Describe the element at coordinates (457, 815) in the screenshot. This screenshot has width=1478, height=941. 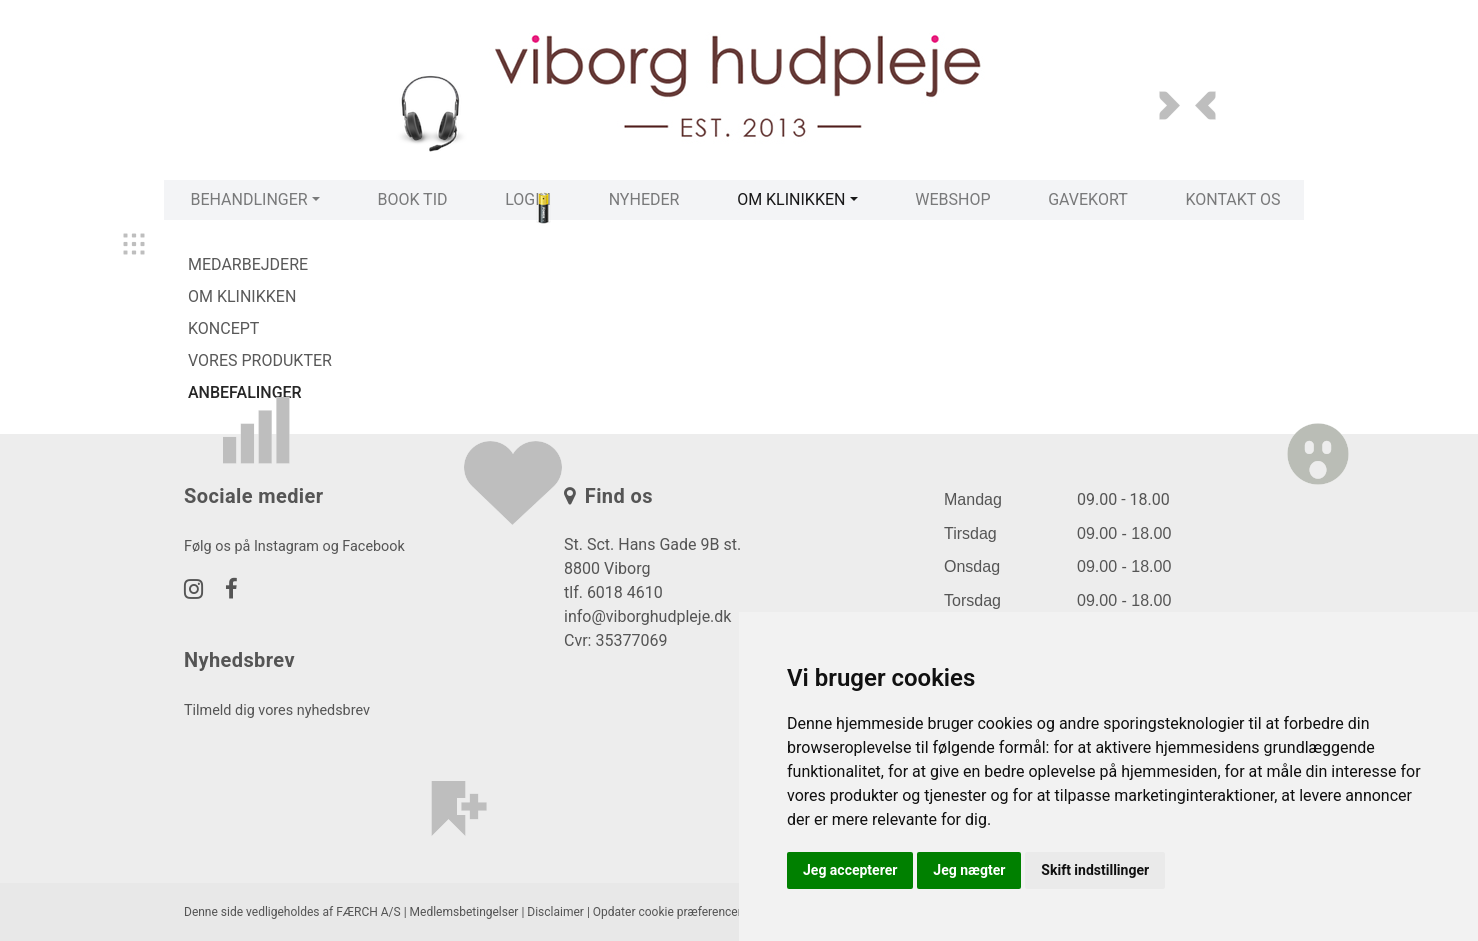
I see `add a new bookmark` at that location.